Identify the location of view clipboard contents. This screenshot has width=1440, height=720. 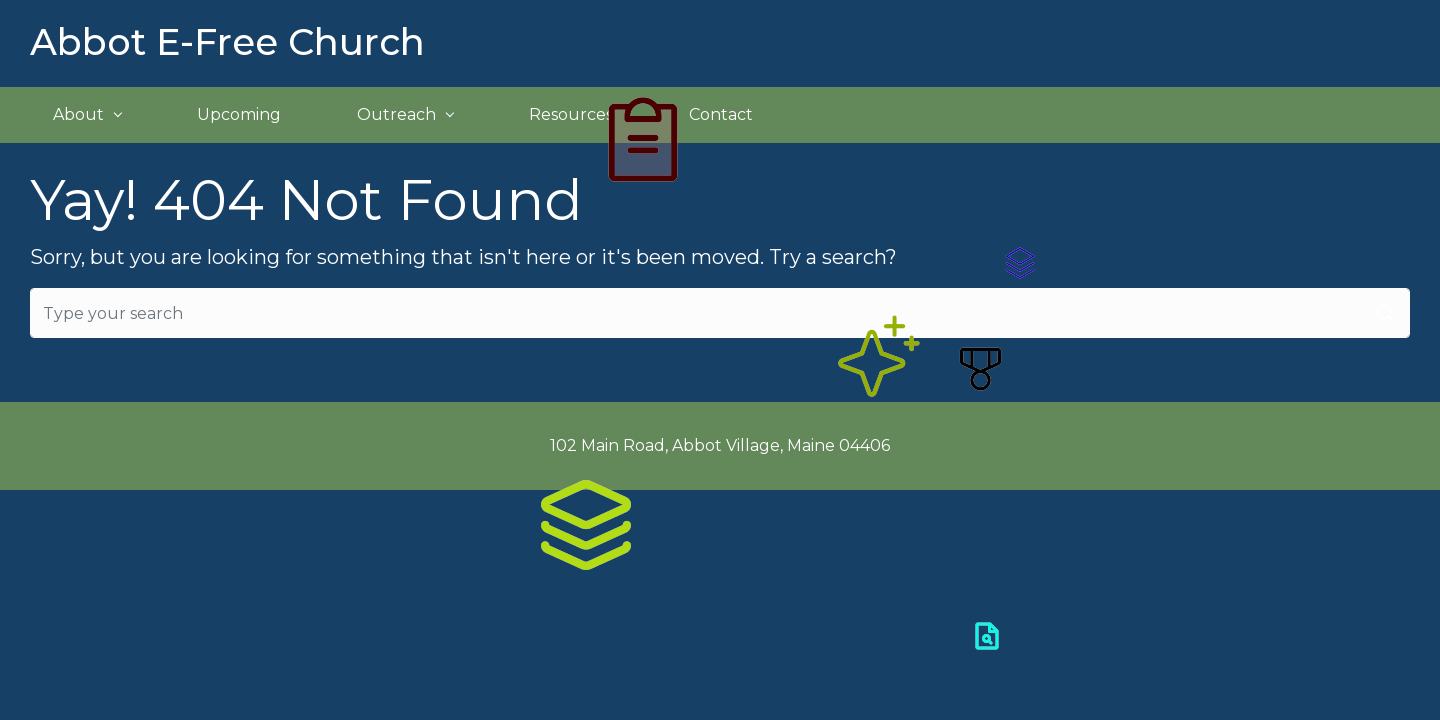
(643, 141).